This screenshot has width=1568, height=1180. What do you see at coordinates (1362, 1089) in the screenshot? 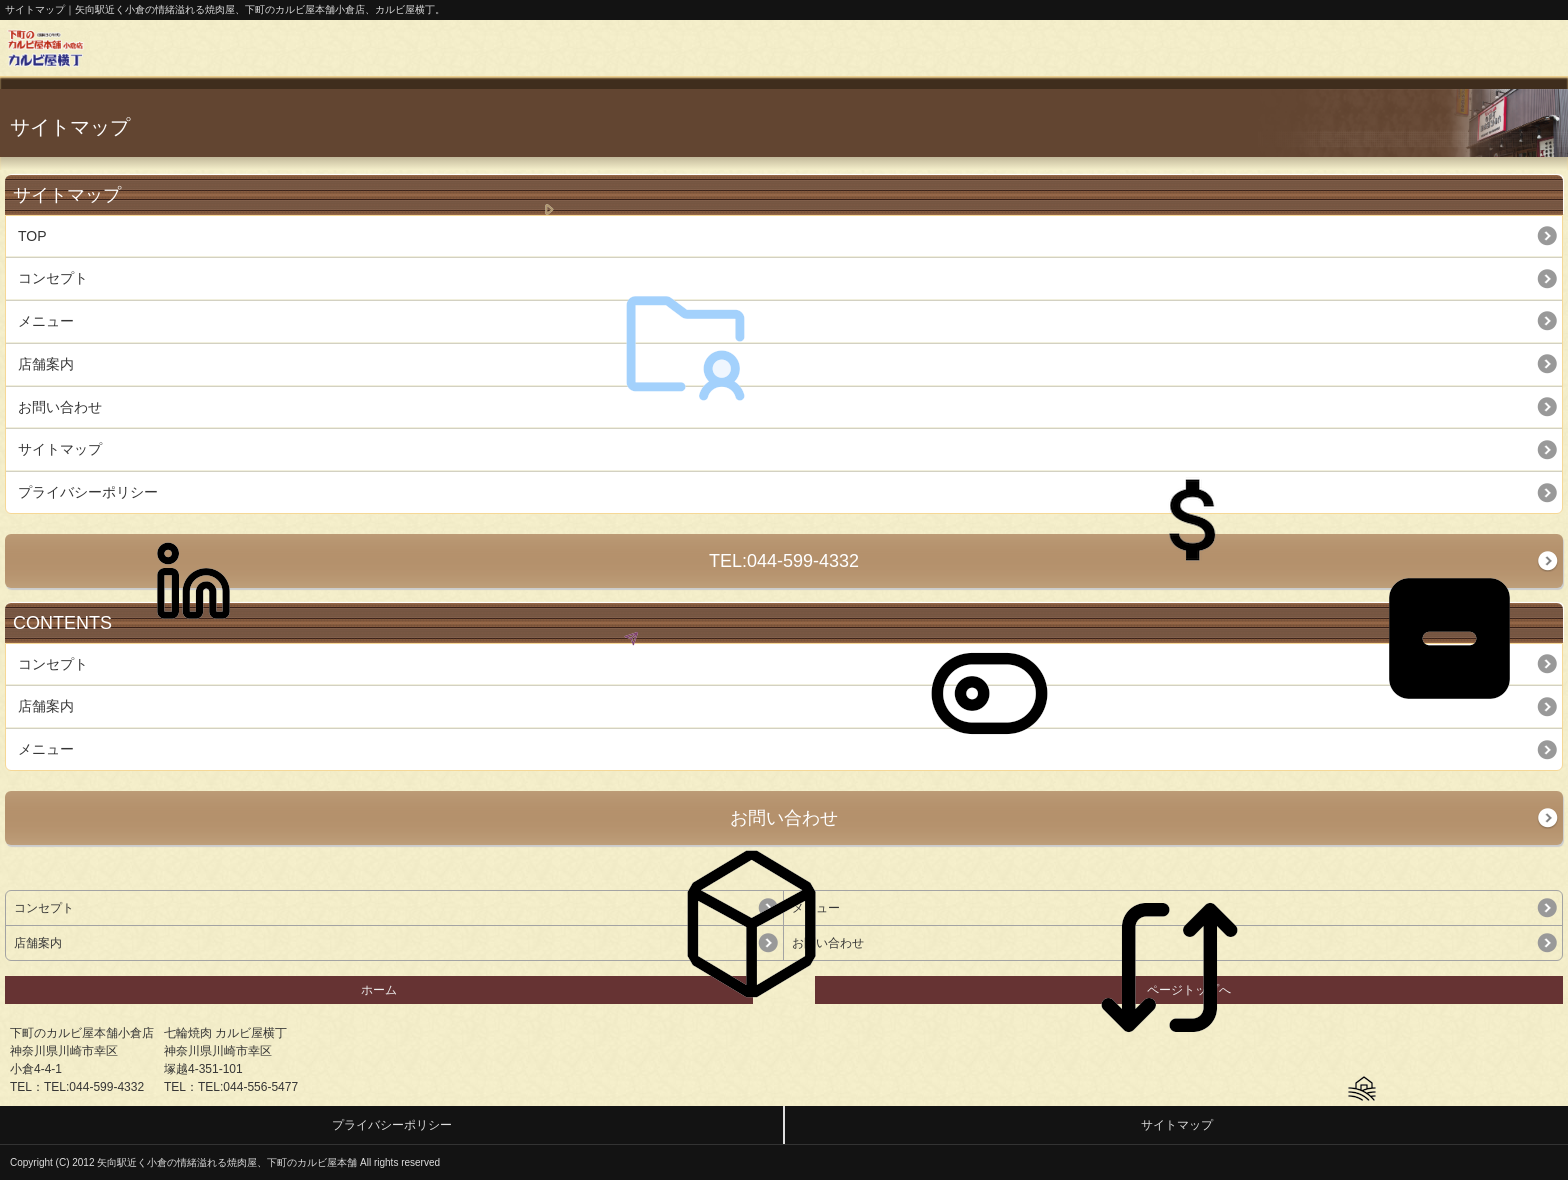
I see `access farm or agricultural settings` at bounding box center [1362, 1089].